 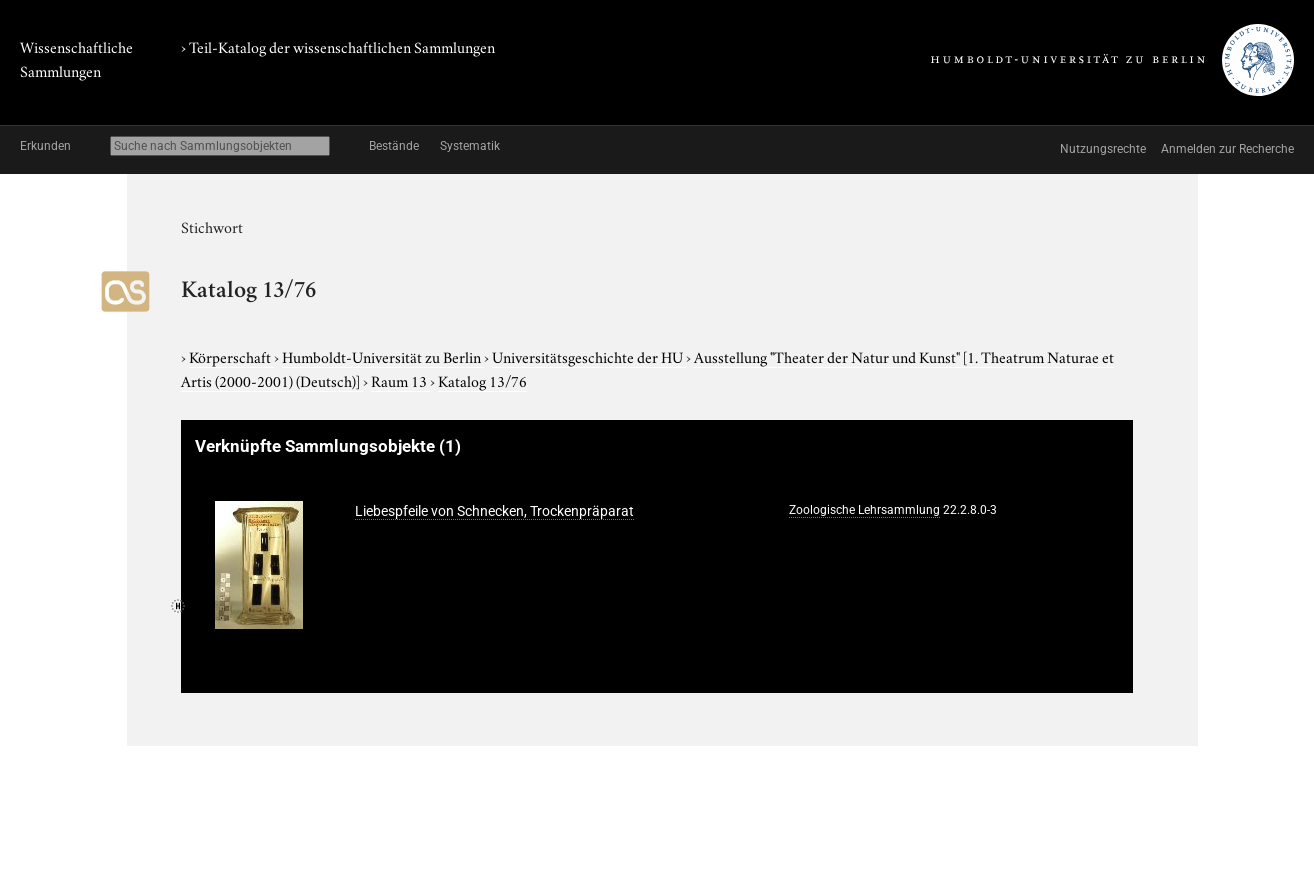 What do you see at coordinates (178, 606) in the screenshot?
I see `indicates a pending or in-progress hospital/health service` at bounding box center [178, 606].